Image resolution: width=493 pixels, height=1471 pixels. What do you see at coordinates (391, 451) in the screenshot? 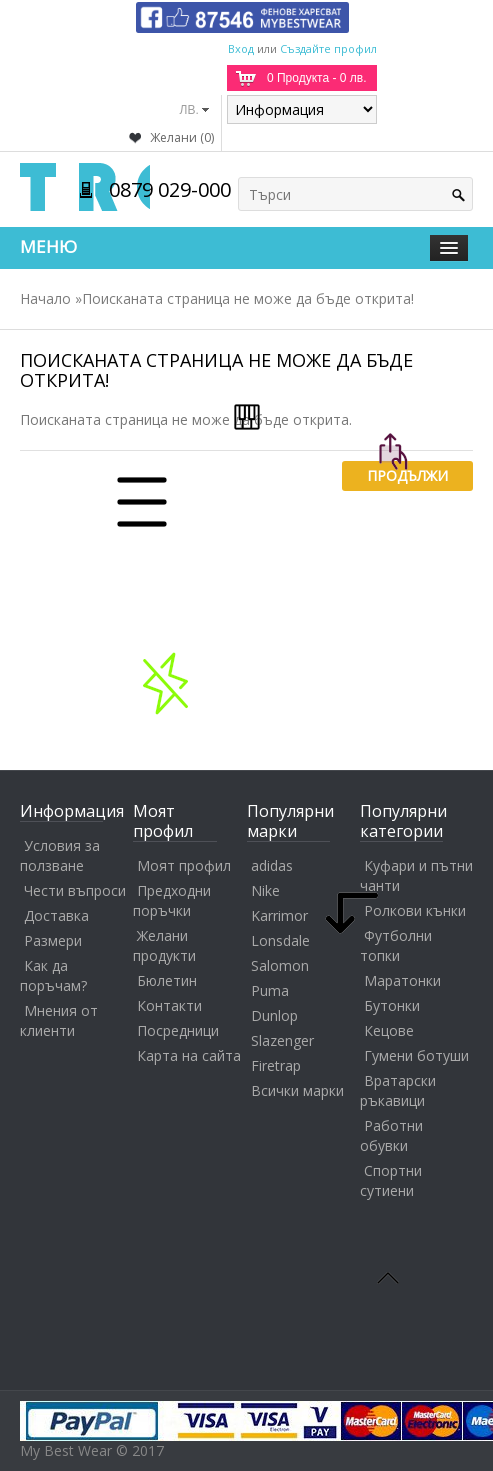
I see `deposit or upload funds manually` at bounding box center [391, 451].